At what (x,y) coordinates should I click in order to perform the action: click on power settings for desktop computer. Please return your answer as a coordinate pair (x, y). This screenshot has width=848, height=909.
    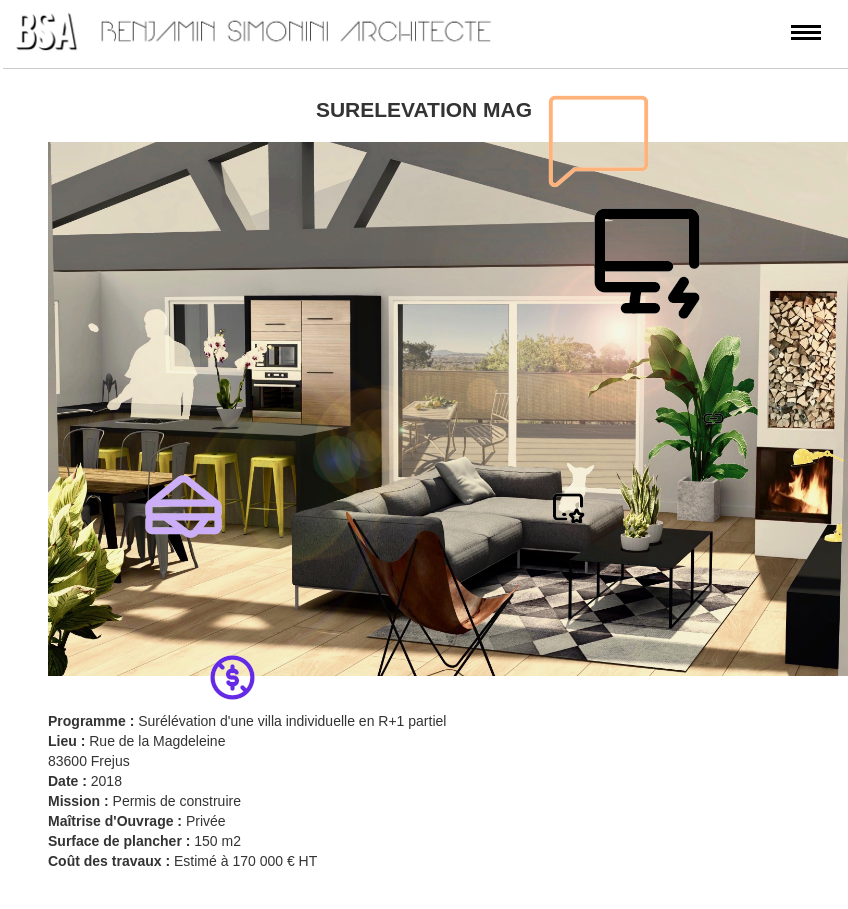
    Looking at the image, I should click on (647, 261).